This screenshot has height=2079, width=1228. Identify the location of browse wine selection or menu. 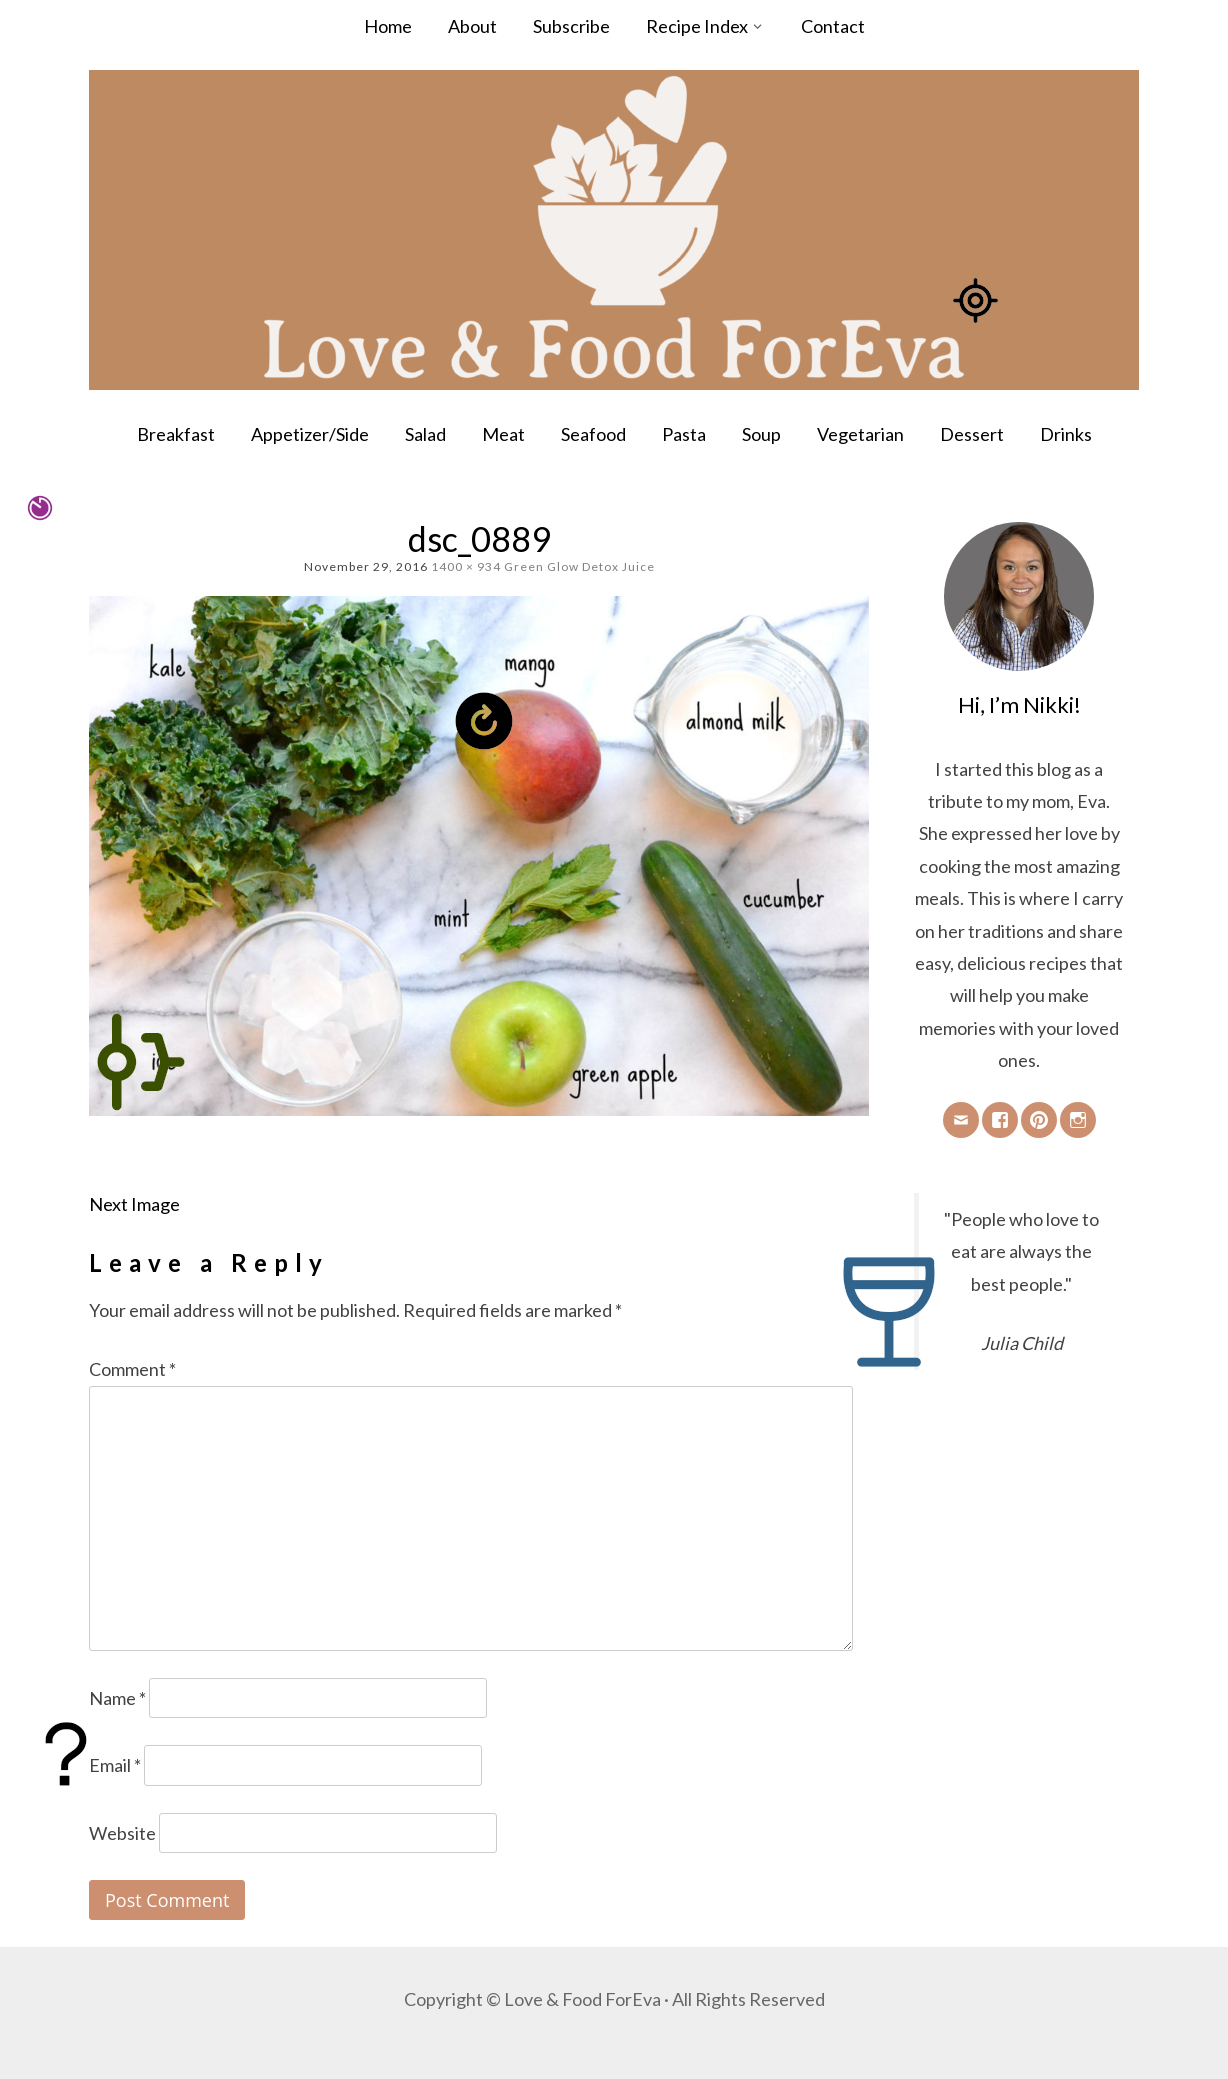
(889, 1312).